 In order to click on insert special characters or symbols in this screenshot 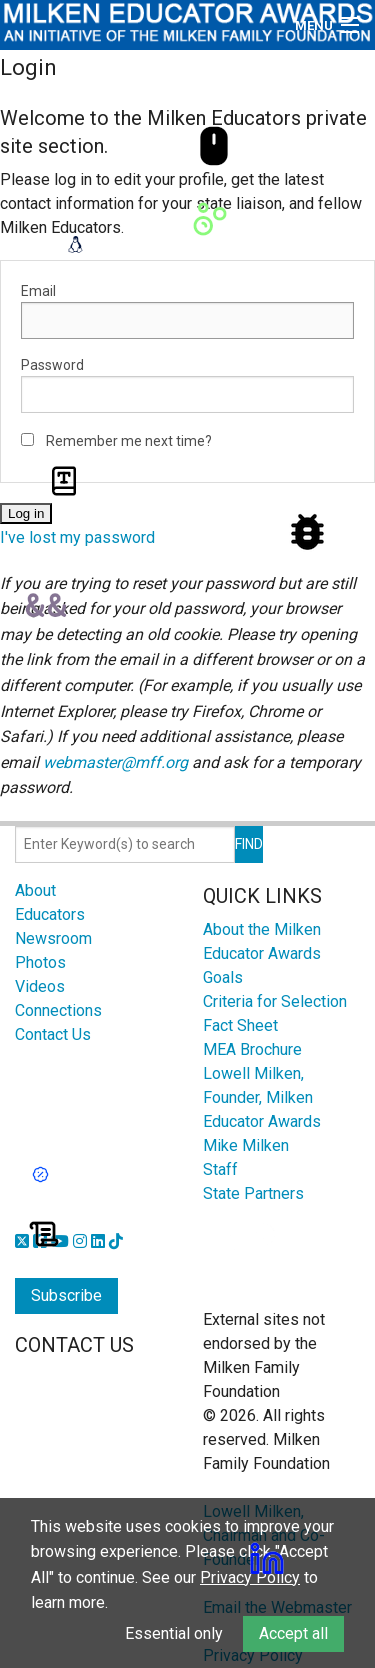, I will do `click(46, 606)`.